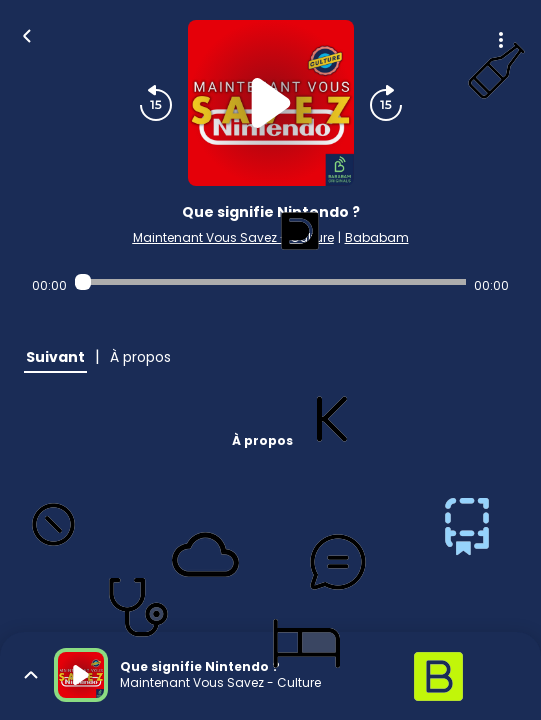 The height and width of the screenshot is (720, 541). Describe the element at coordinates (495, 71) in the screenshot. I see `browse bars or breweries nearby` at that location.